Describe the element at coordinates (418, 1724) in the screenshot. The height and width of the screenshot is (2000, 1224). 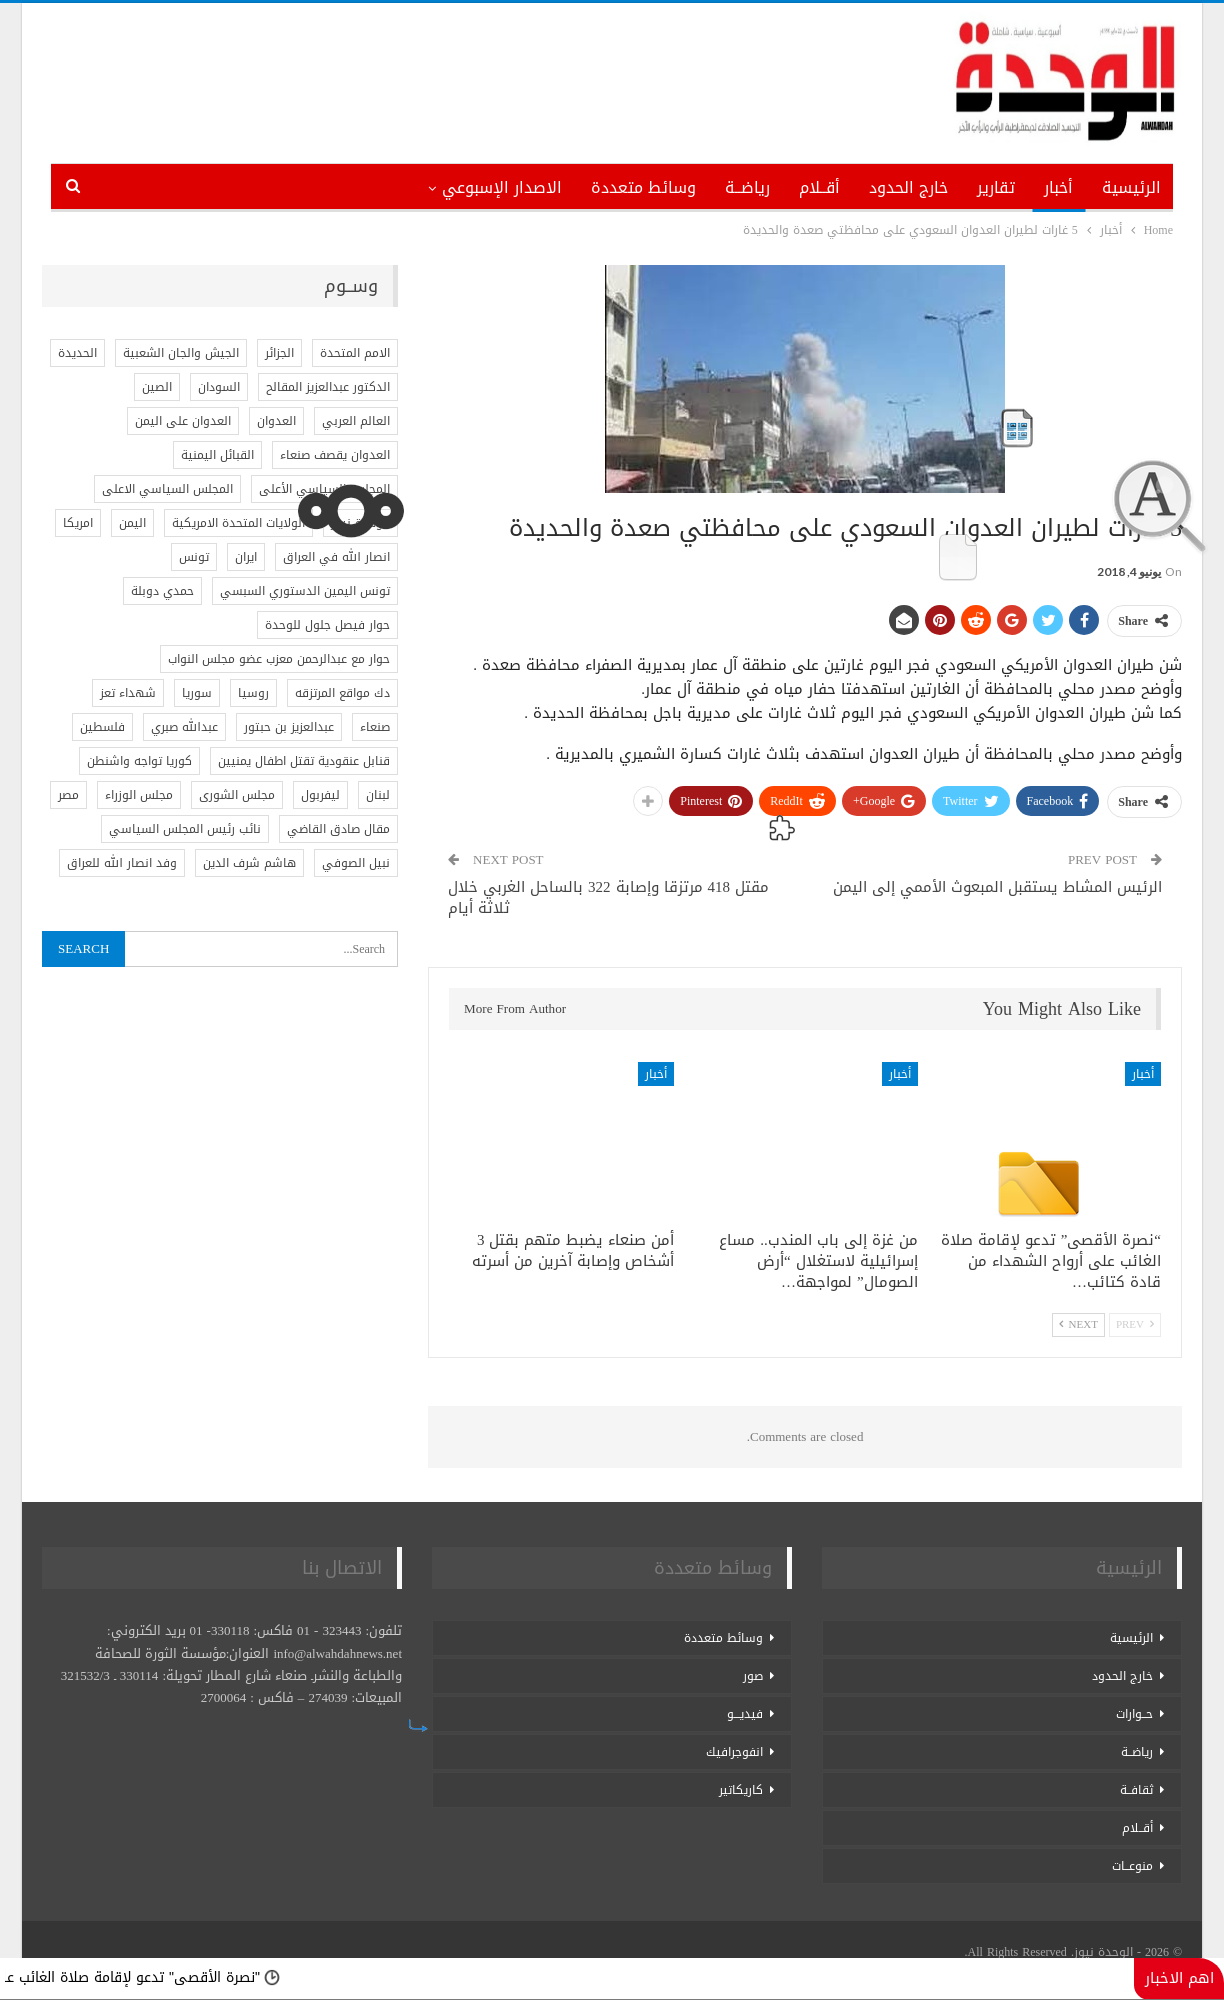
I see `forward an email to another recipient` at that location.